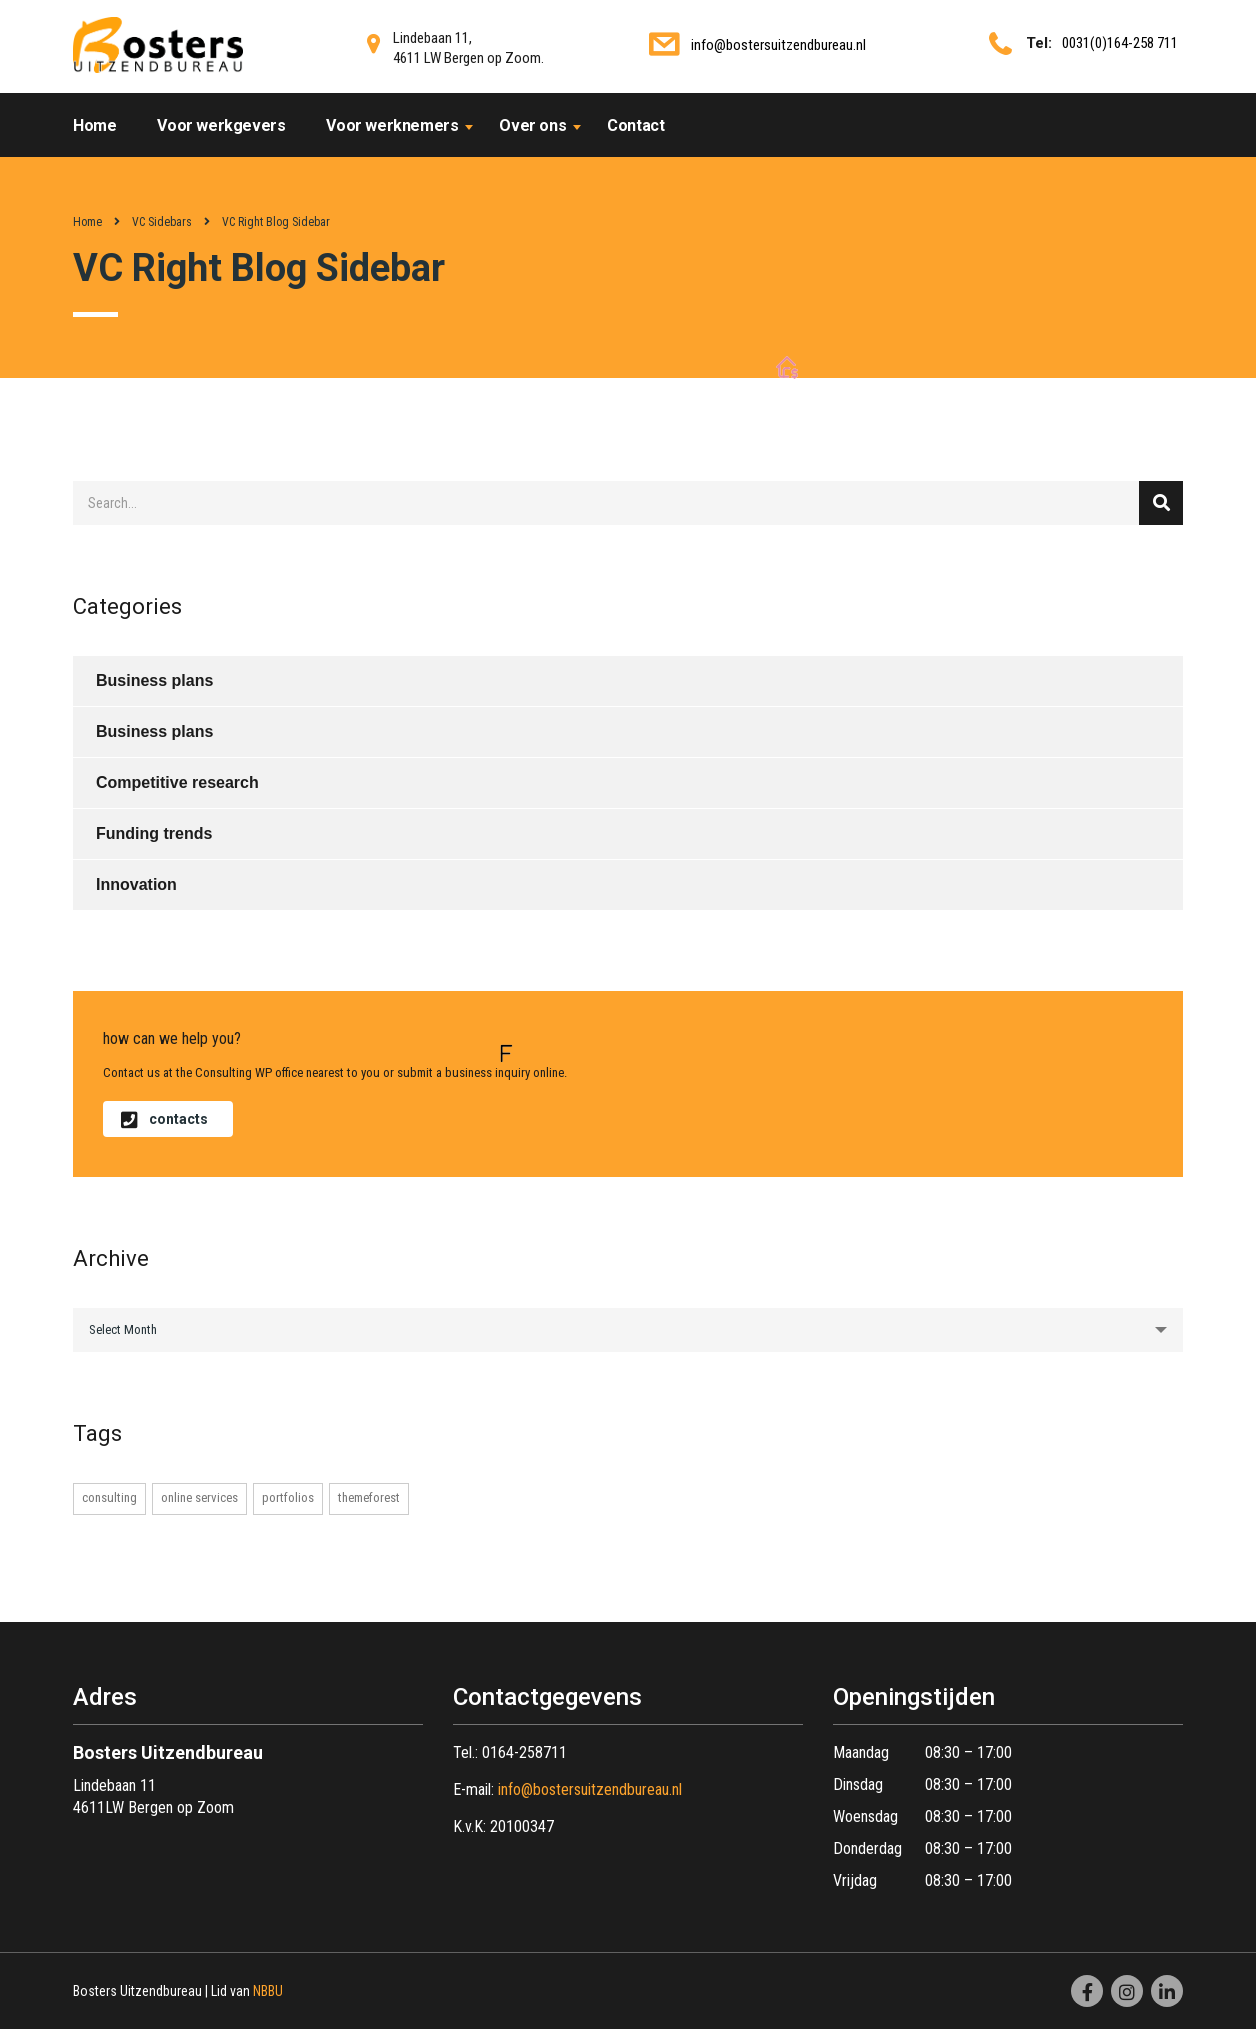 This screenshot has height=2029, width=1256. Describe the element at coordinates (506, 1053) in the screenshot. I see `facebook app or social media link` at that location.